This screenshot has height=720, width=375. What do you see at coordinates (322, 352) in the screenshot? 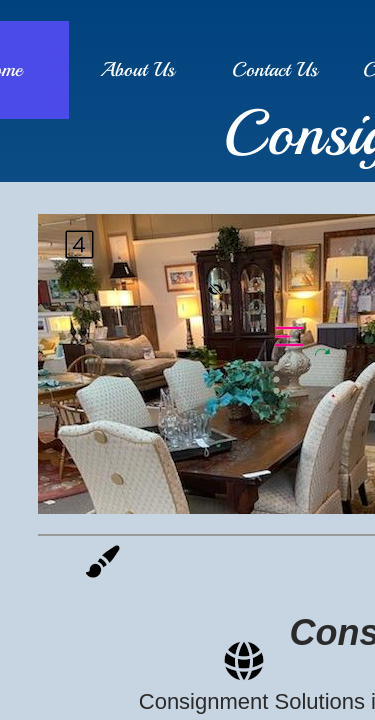
I see `redo last action` at bounding box center [322, 352].